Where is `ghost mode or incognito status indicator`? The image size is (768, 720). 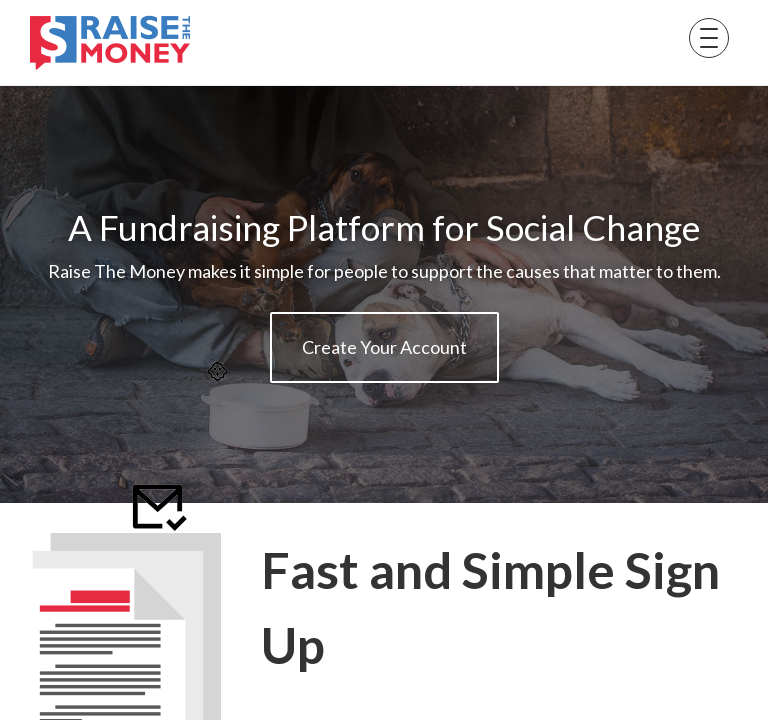 ghost mode or incognito status indicator is located at coordinates (217, 371).